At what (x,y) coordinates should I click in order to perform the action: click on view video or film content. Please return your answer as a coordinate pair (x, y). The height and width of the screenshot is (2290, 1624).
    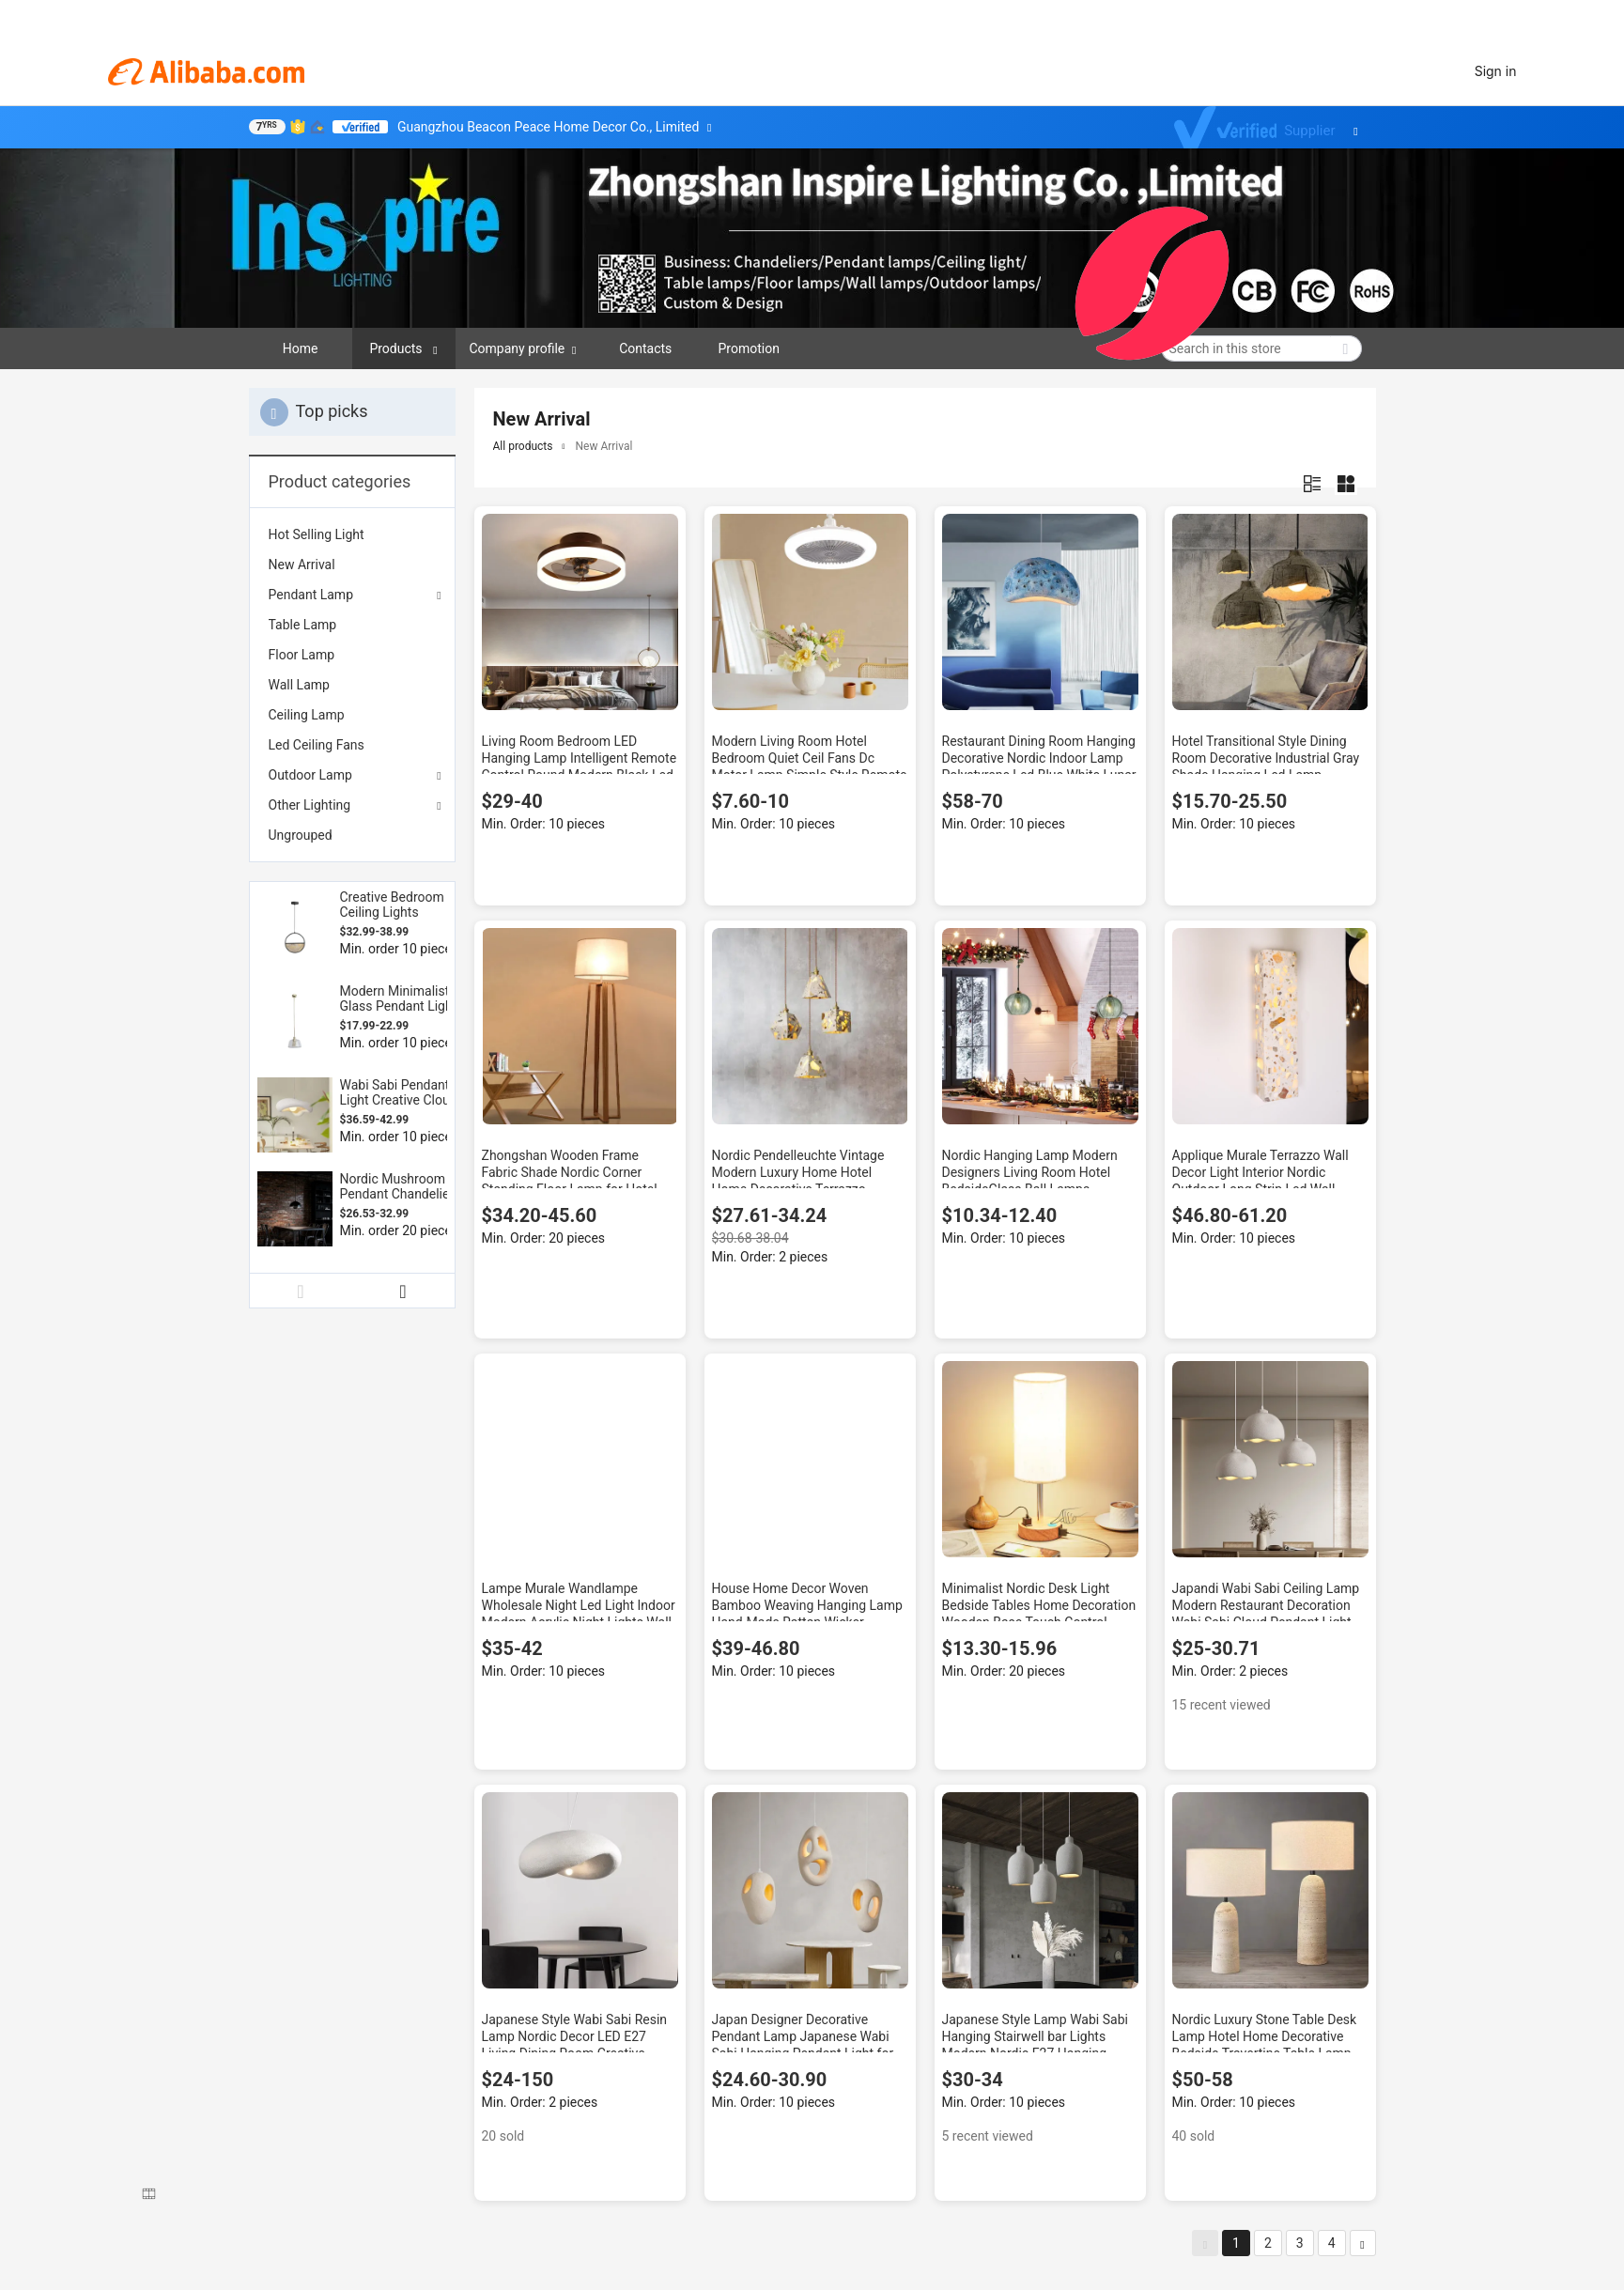
    Looking at the image, I should click on (148, 2193).